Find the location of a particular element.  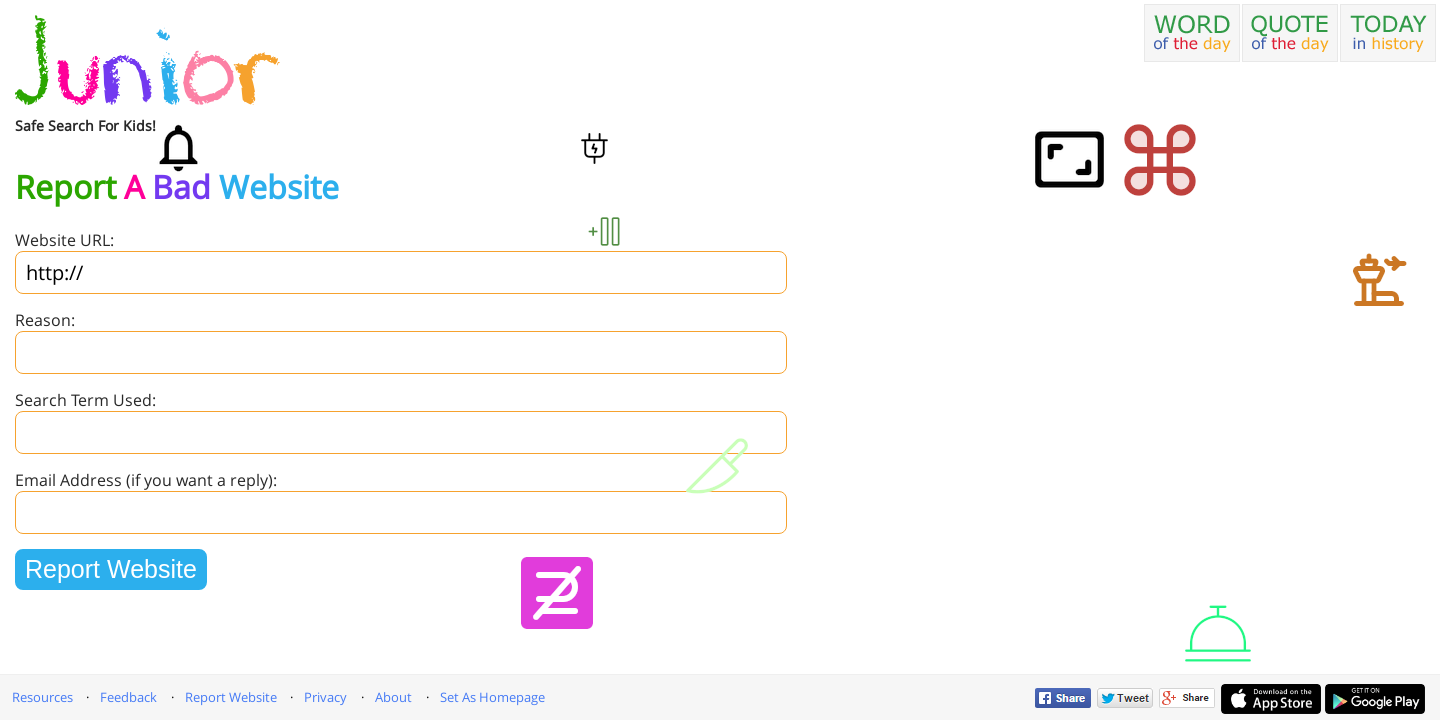

view your notifications is located at coordinates (178, 147).